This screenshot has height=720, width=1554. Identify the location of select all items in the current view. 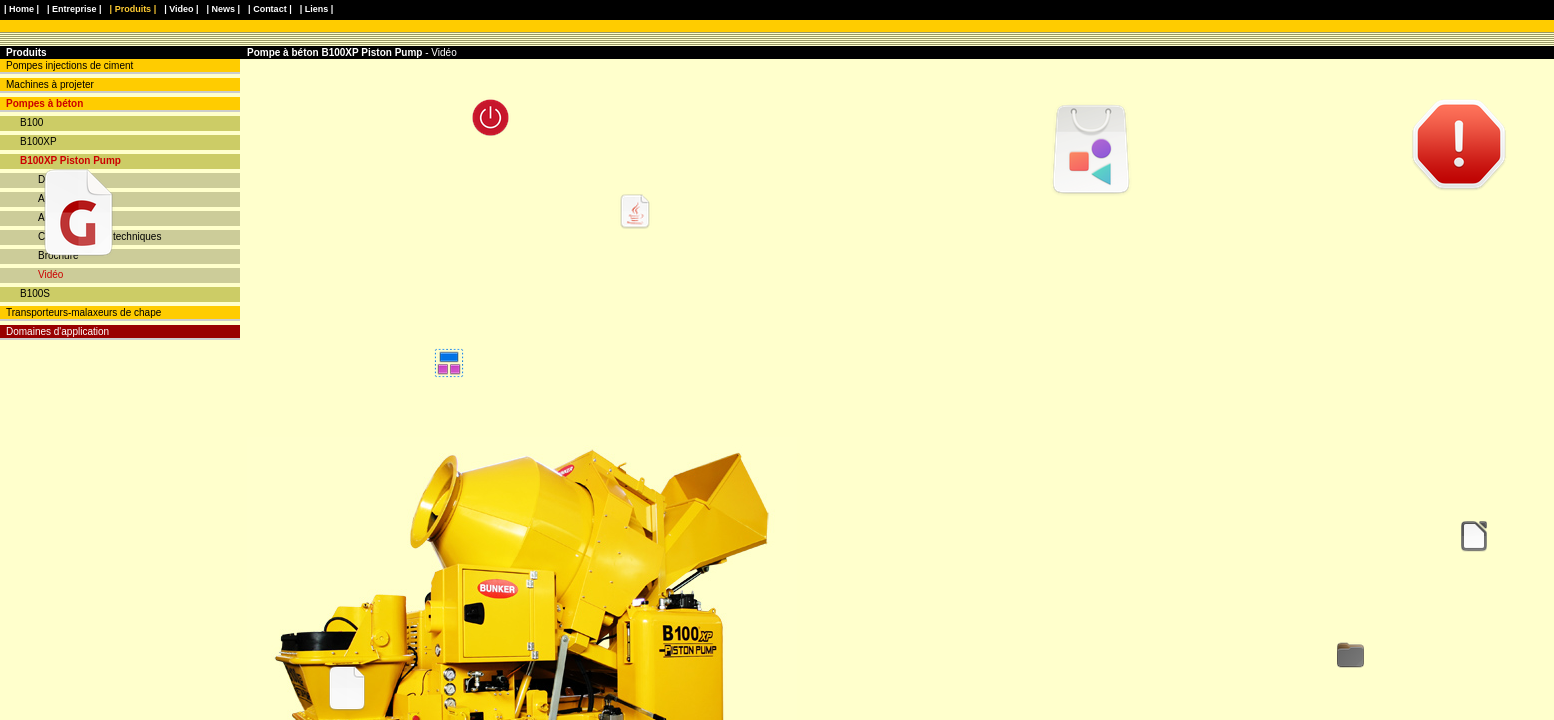
(449, 363).